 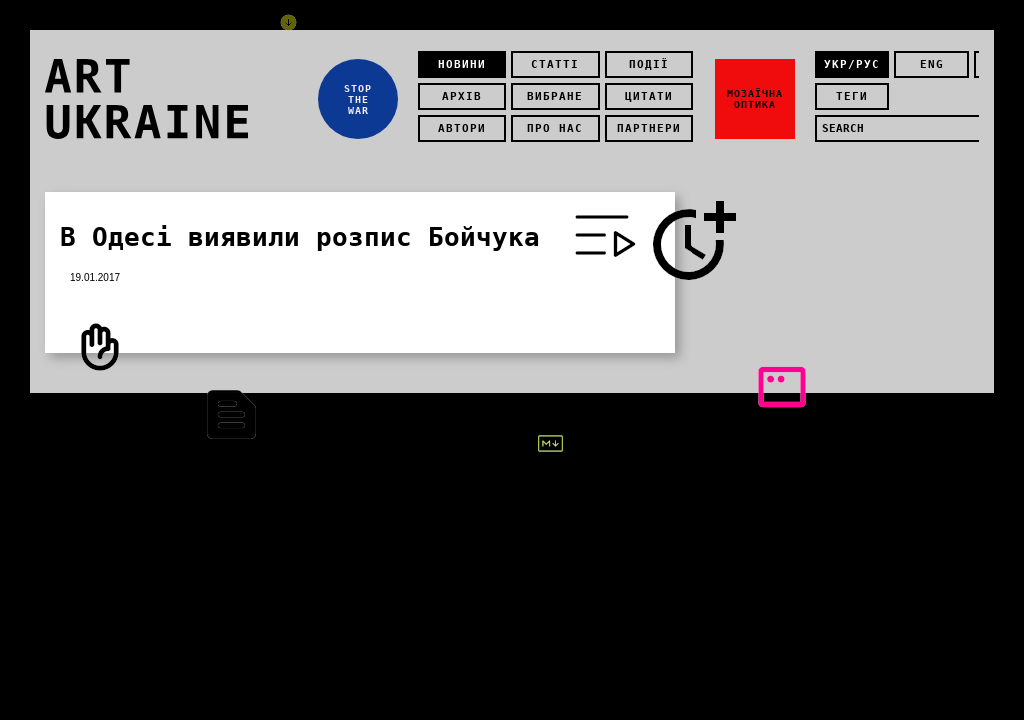 What do you see at coordinates (602, 235) in the screenshot?
I see `view media queue or playlist` at bounding box center [602, 235].